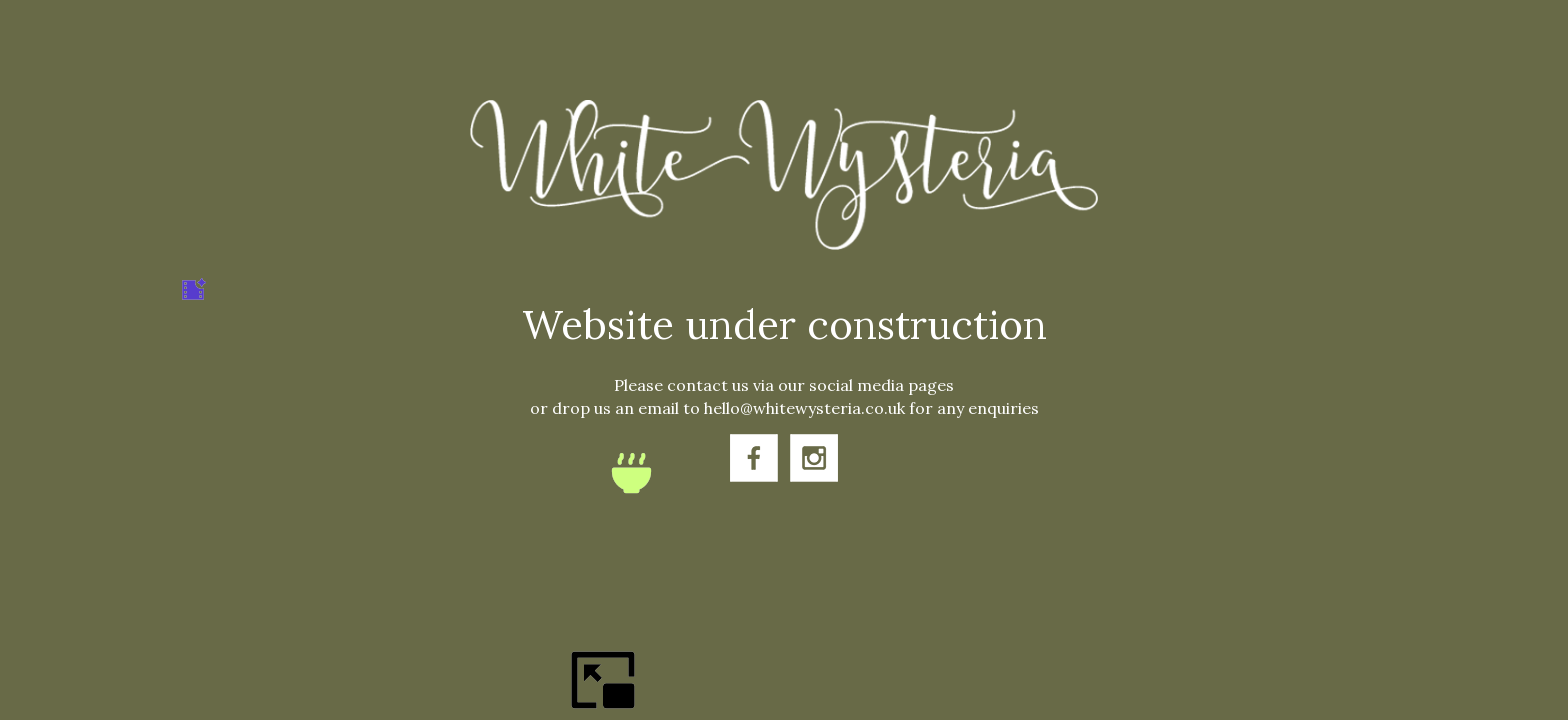 The width and height of the screenshot is (1568, 720). Describe the element at coordinates (193, 290) in the screenshot. I see `access AI-powered video editing tools` at that location.